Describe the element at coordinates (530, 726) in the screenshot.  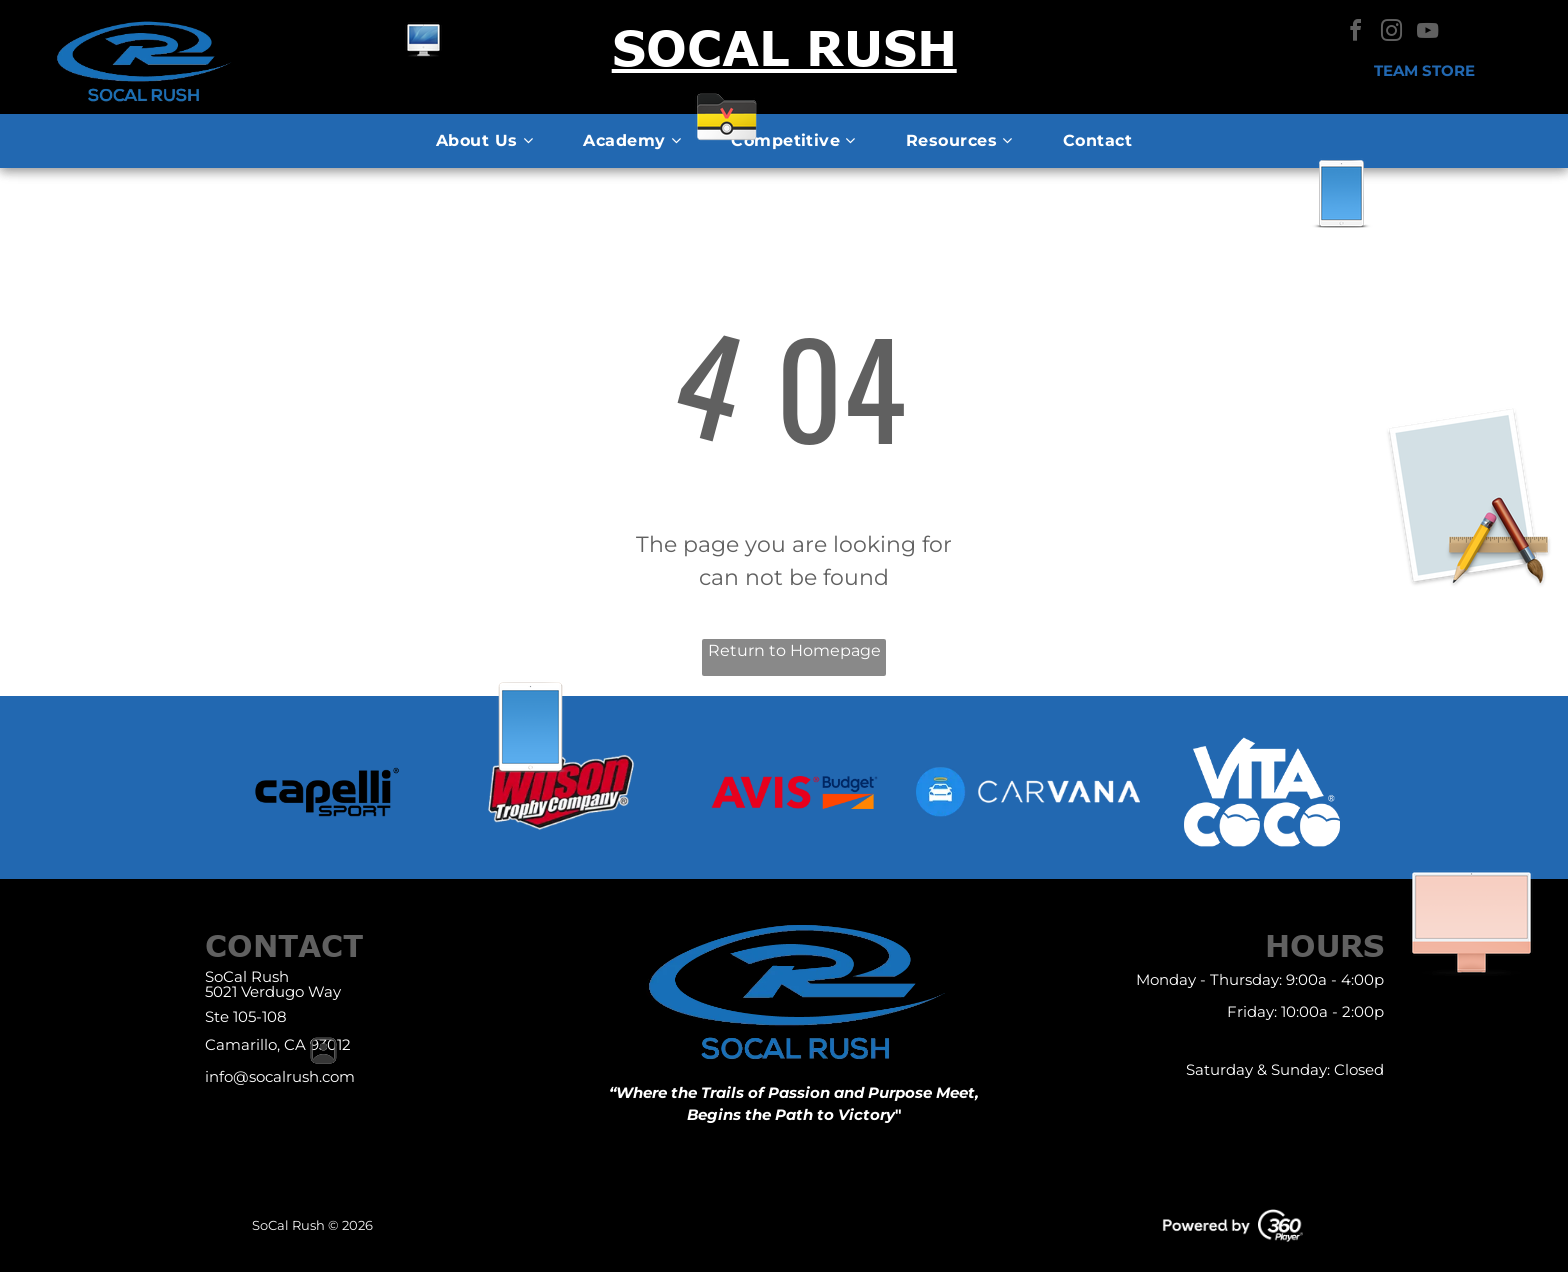
I see `indicates a connected iPad Air 2 device` at that location.